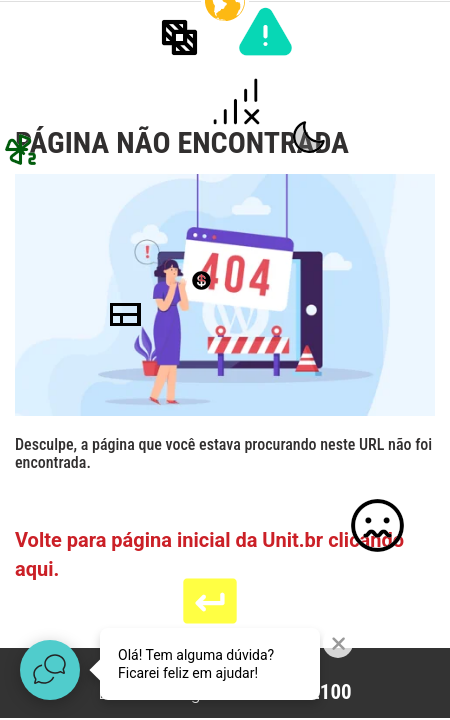 This screenshot has height=720, width=450. Describe the element at coordinates (20, 149) in the screenshot. I see `adjust car fan to speed level 2` at that location.